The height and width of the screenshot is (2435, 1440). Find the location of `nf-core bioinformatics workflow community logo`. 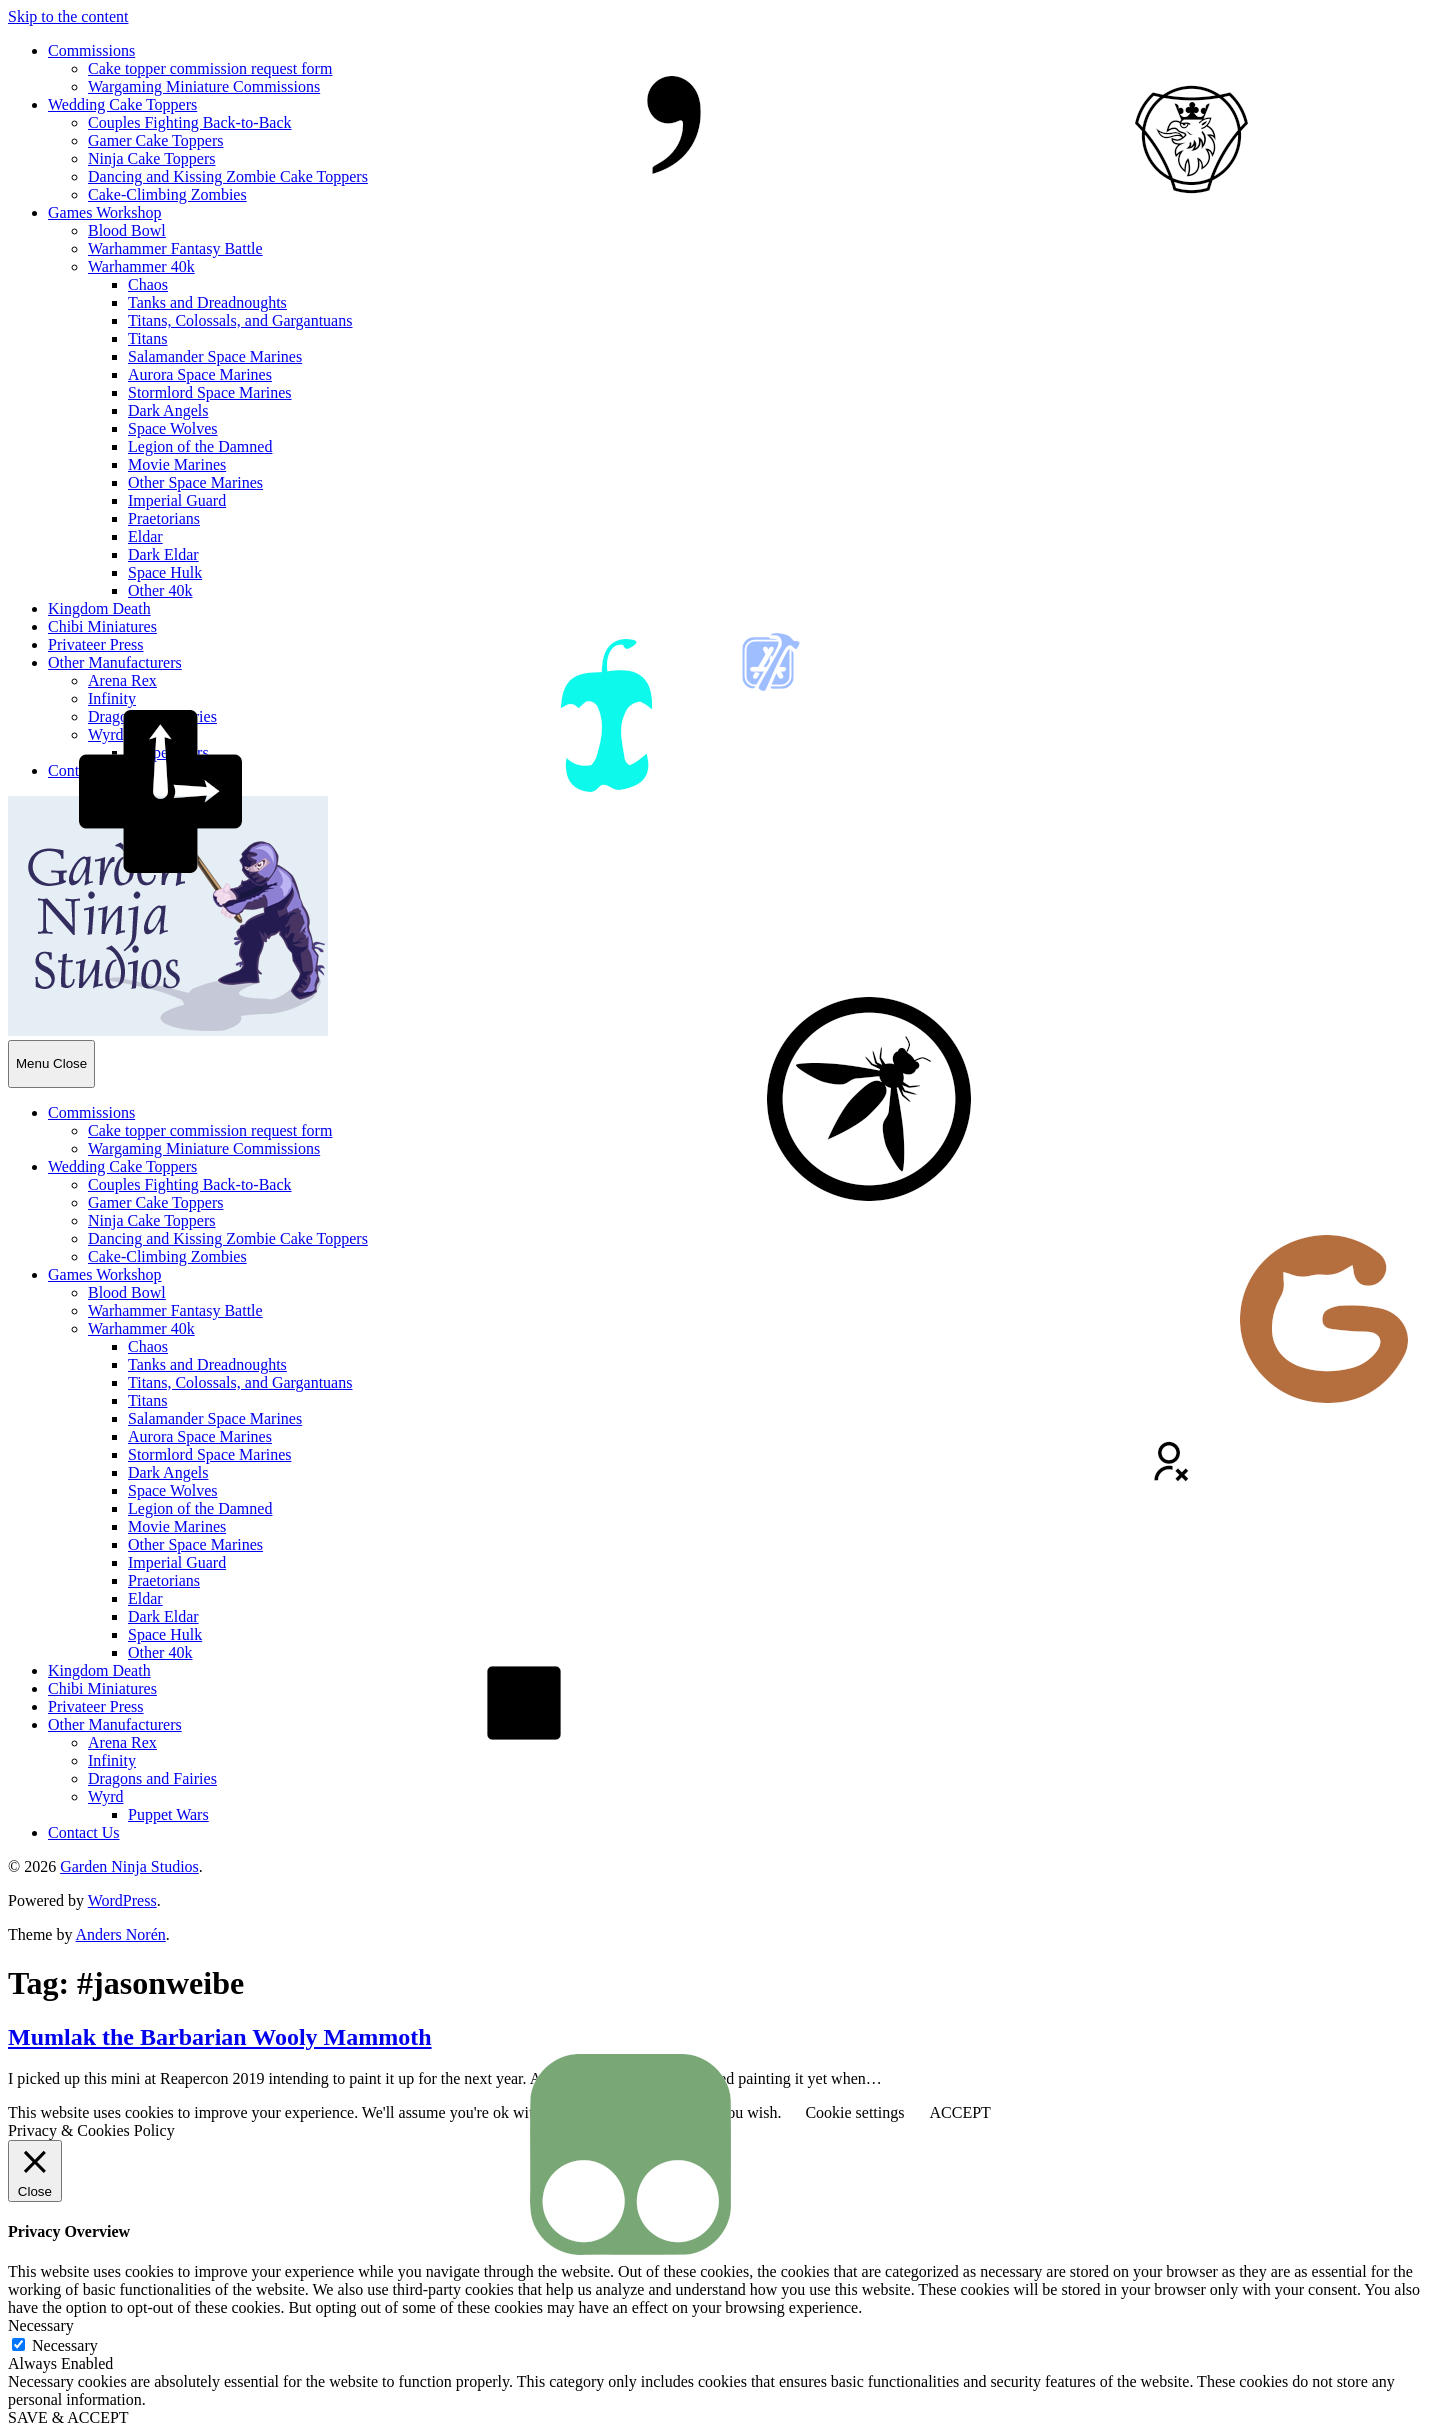

nf-core bioinformatics workflow community logo is located at coordinates (606, 715).